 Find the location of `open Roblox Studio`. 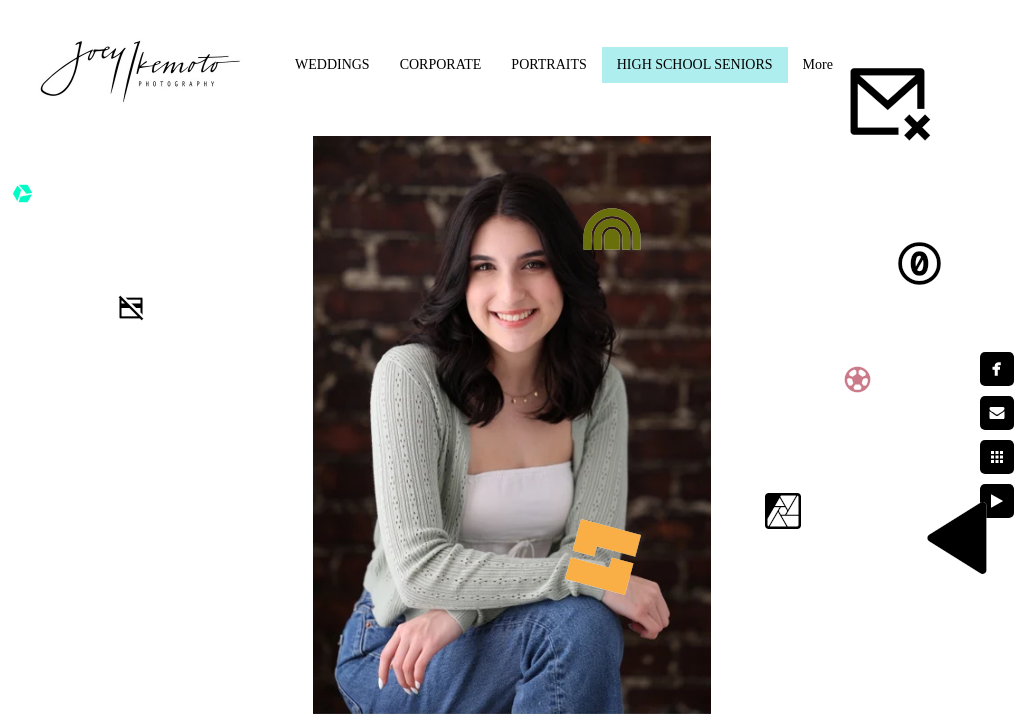

open Roblox Studio is located at coordinates (603, 557).